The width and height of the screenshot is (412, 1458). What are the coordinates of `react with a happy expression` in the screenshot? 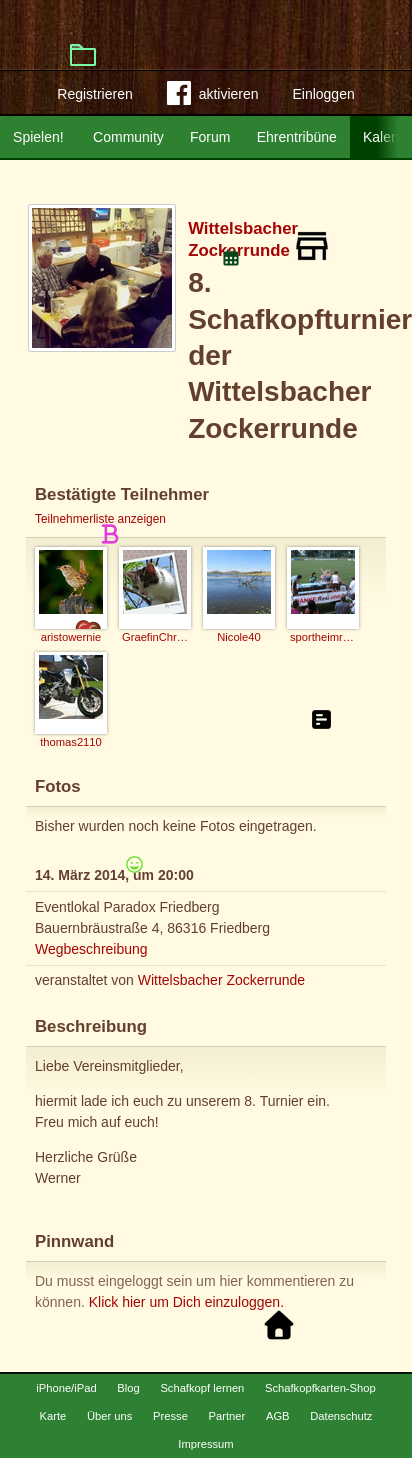 It's located at (134, 864).